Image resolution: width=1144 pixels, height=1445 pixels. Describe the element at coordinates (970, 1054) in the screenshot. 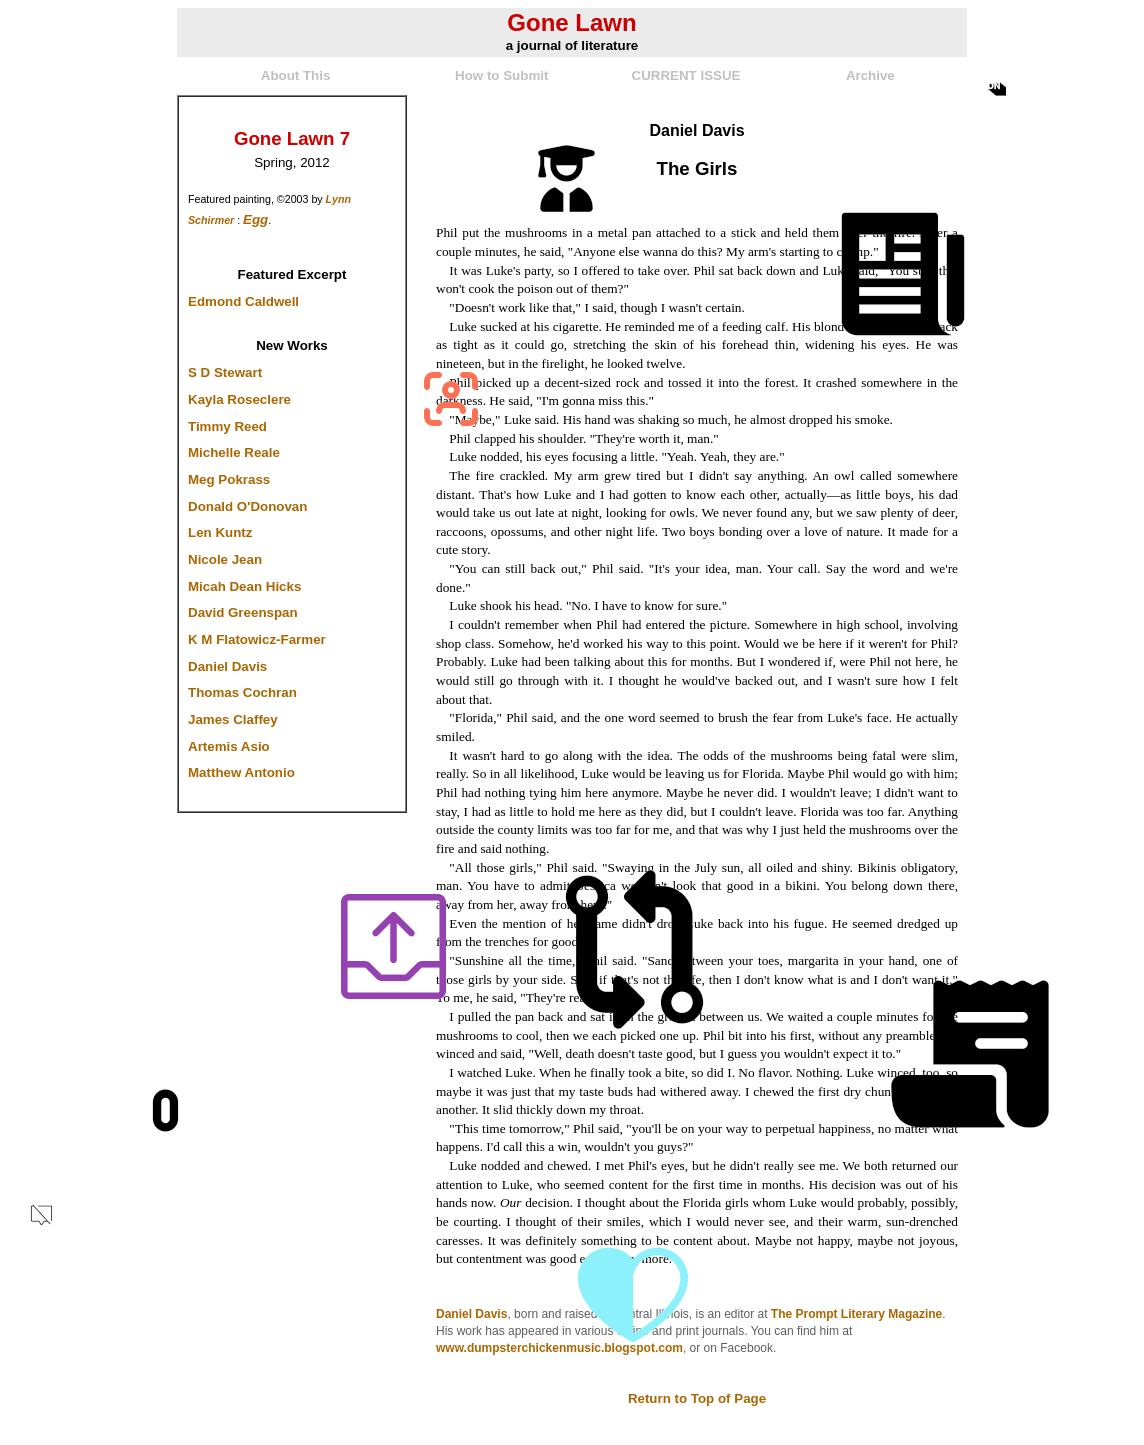

I see `view purchase receipt or transaction history` at that location.